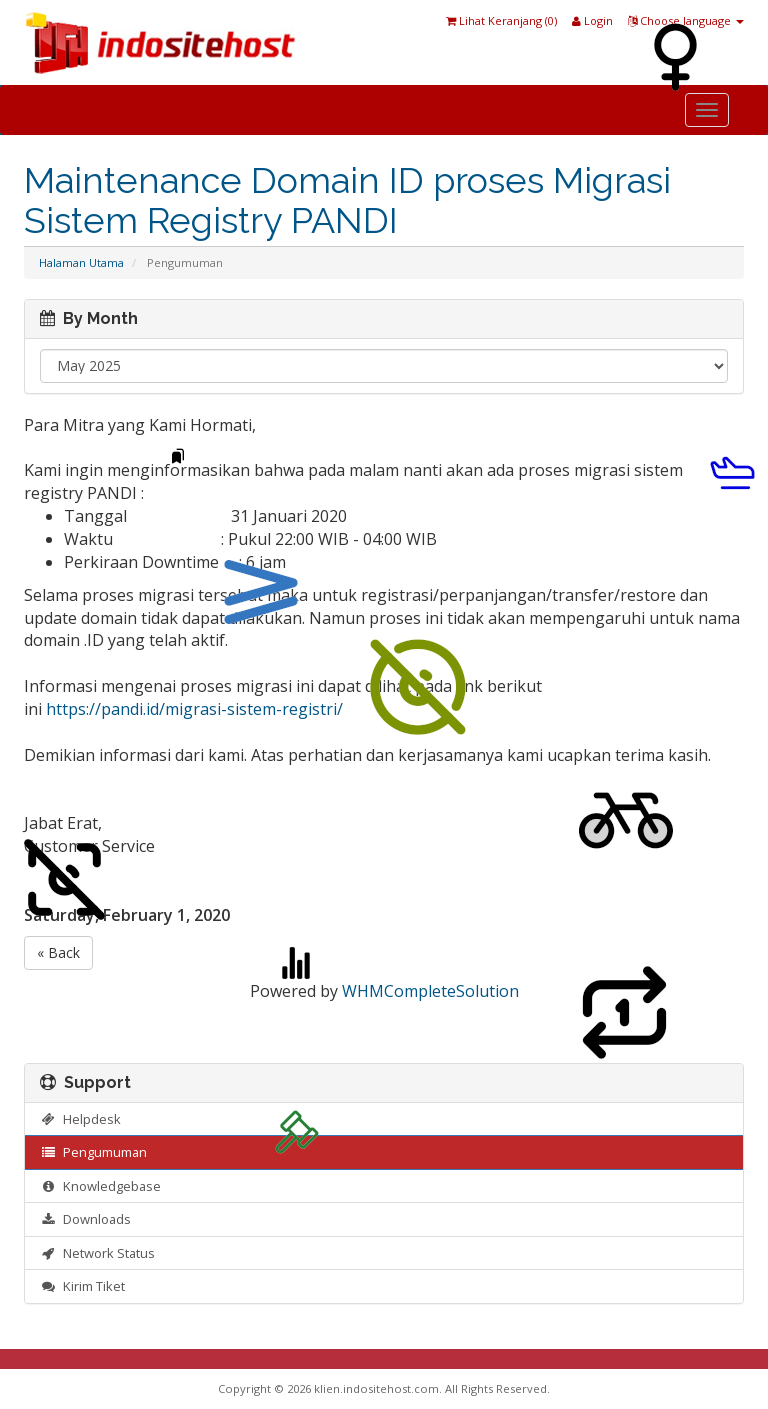  Describe the element at coordinates (261, 592) in the screenshot. I see `greater than or equal to mathematical operator` at that location.